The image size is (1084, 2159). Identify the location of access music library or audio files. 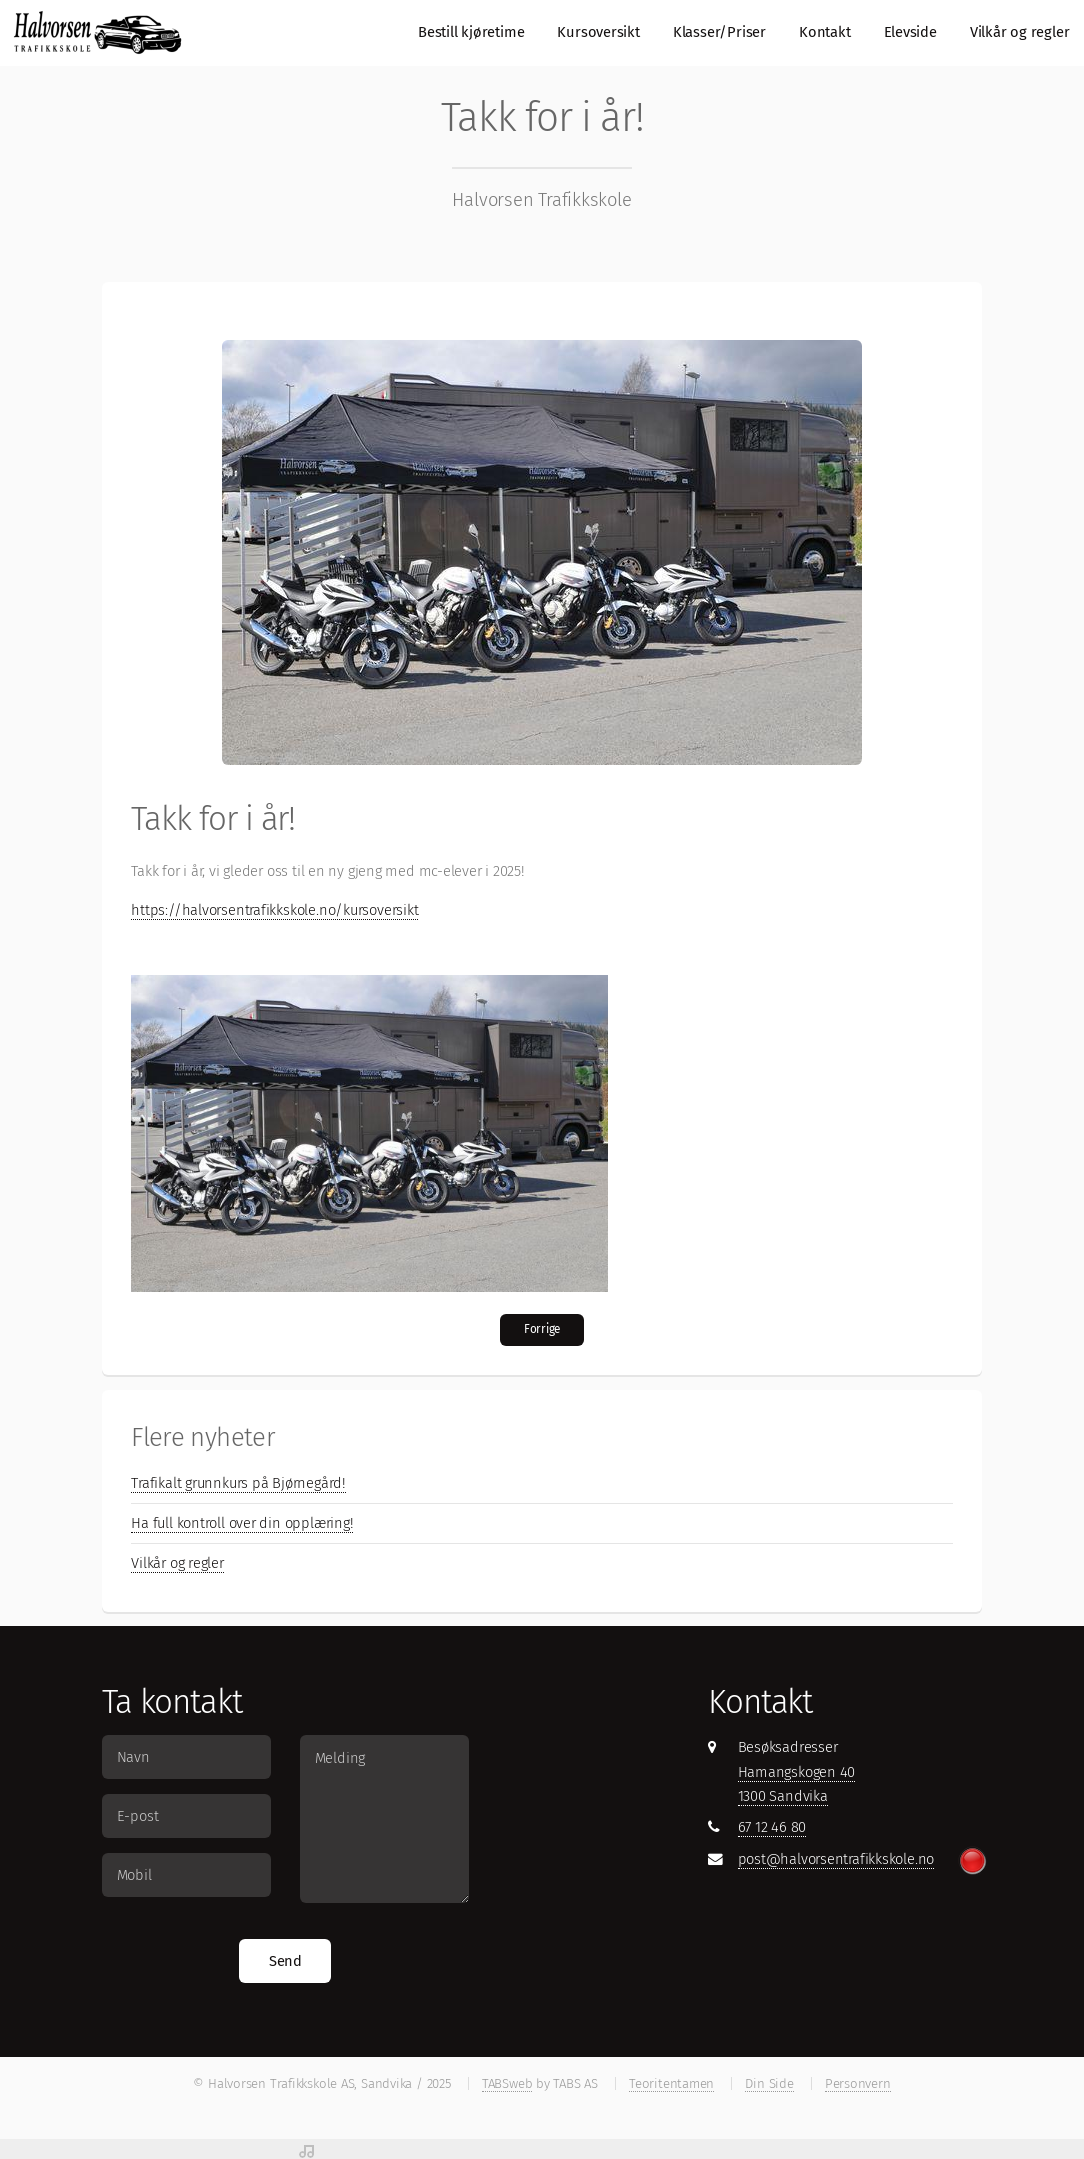
(307, 2151).